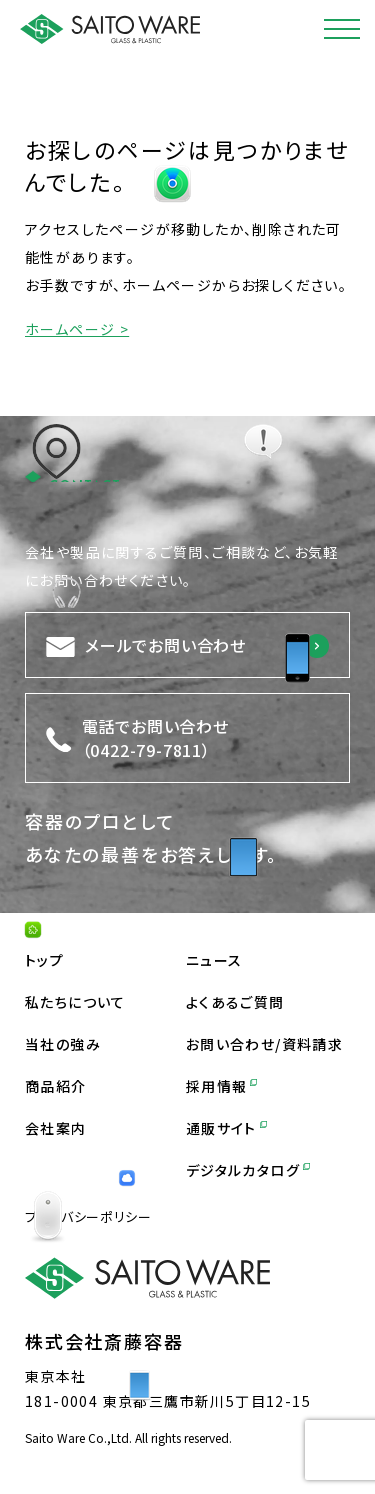  I want to click on view connected iPad Air device, so click(139, 1385).